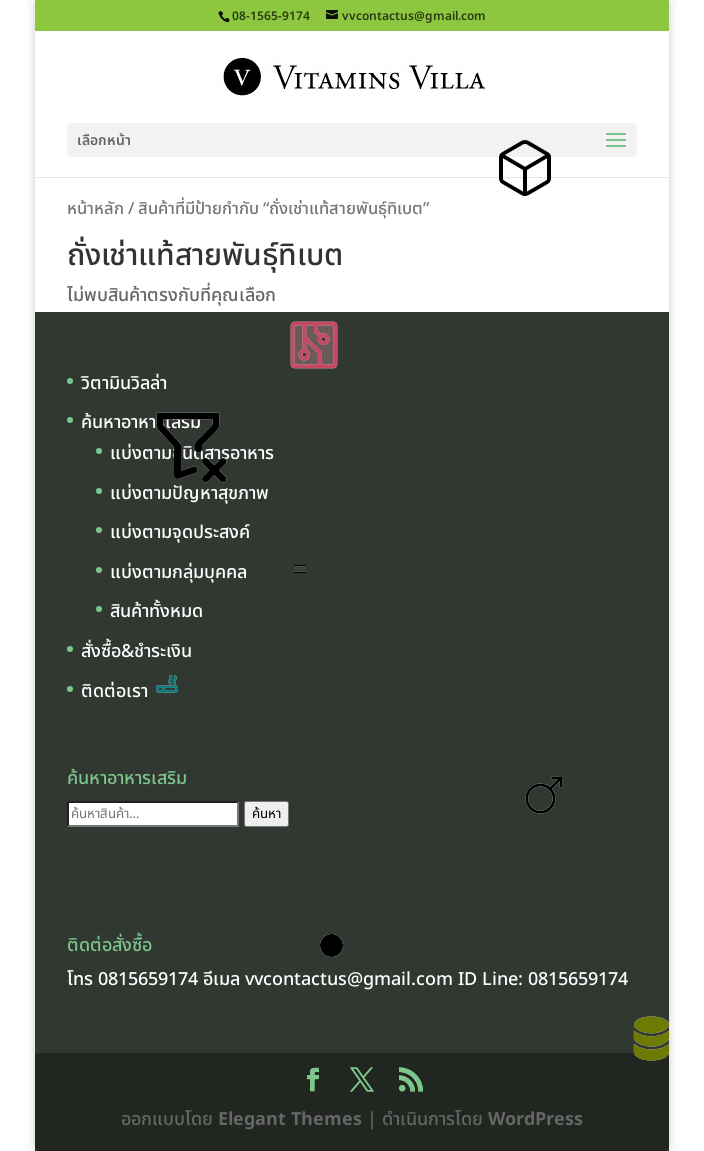 The width and height of the screenshot is (704, 1151). Describe the element at coordinates (300, 569) in the screenshot. I see `open navigation menu` at that location.